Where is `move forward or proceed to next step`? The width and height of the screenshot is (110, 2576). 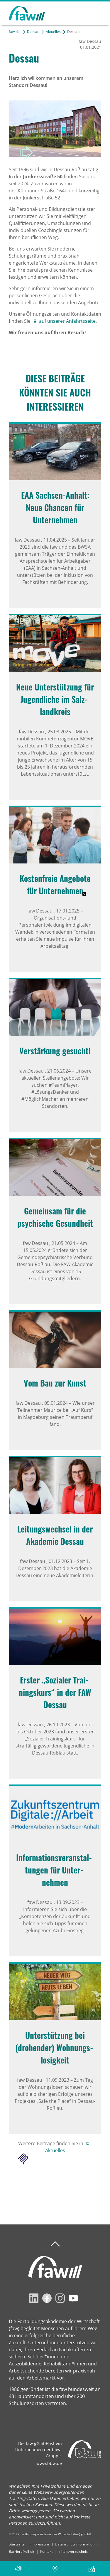
move forward or proceed to next step is located at coordinates (26, 152).